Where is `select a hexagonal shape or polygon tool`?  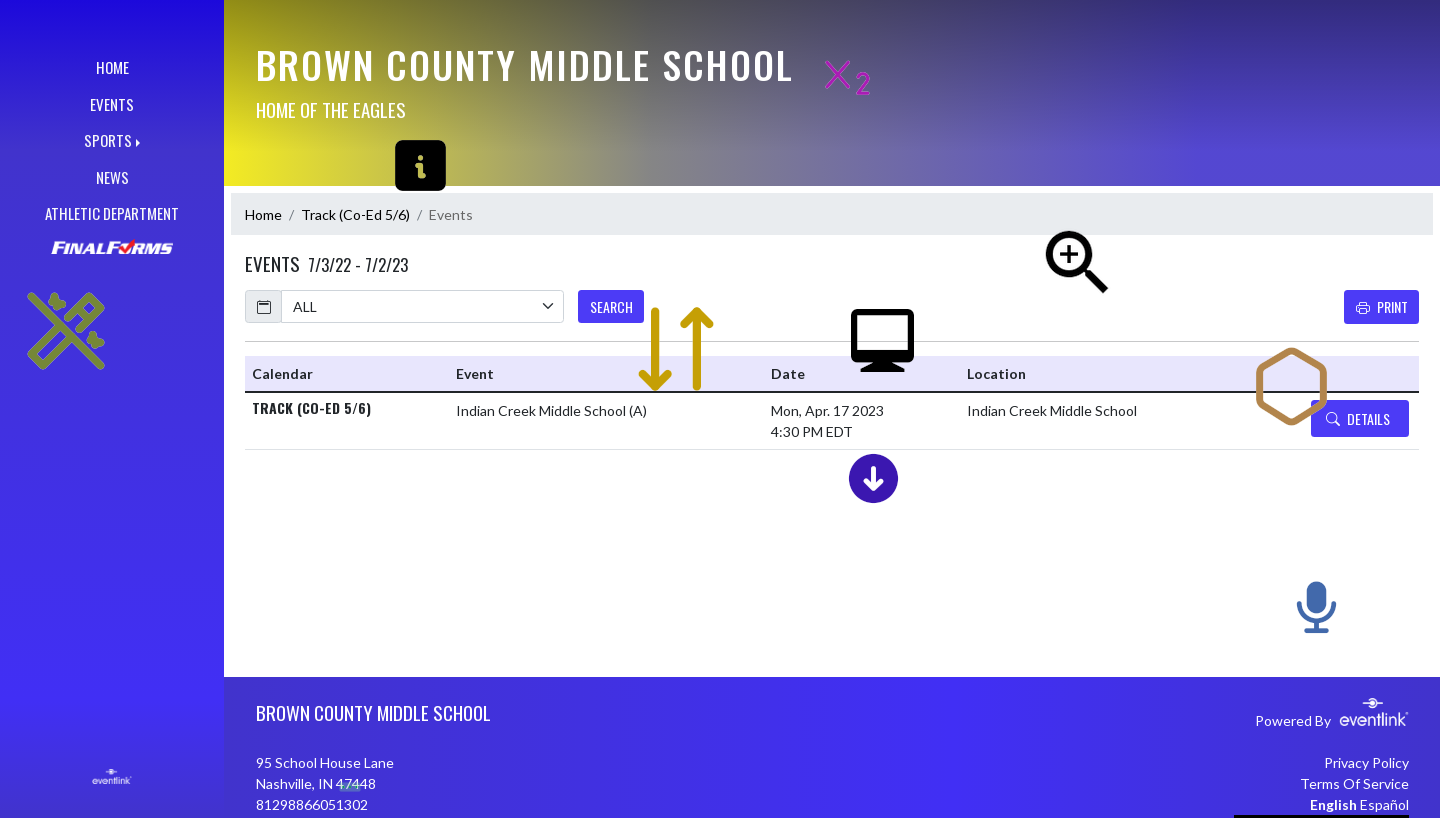
select a hexagonal shape or polygon tool is located at coordinates (1291, 386).